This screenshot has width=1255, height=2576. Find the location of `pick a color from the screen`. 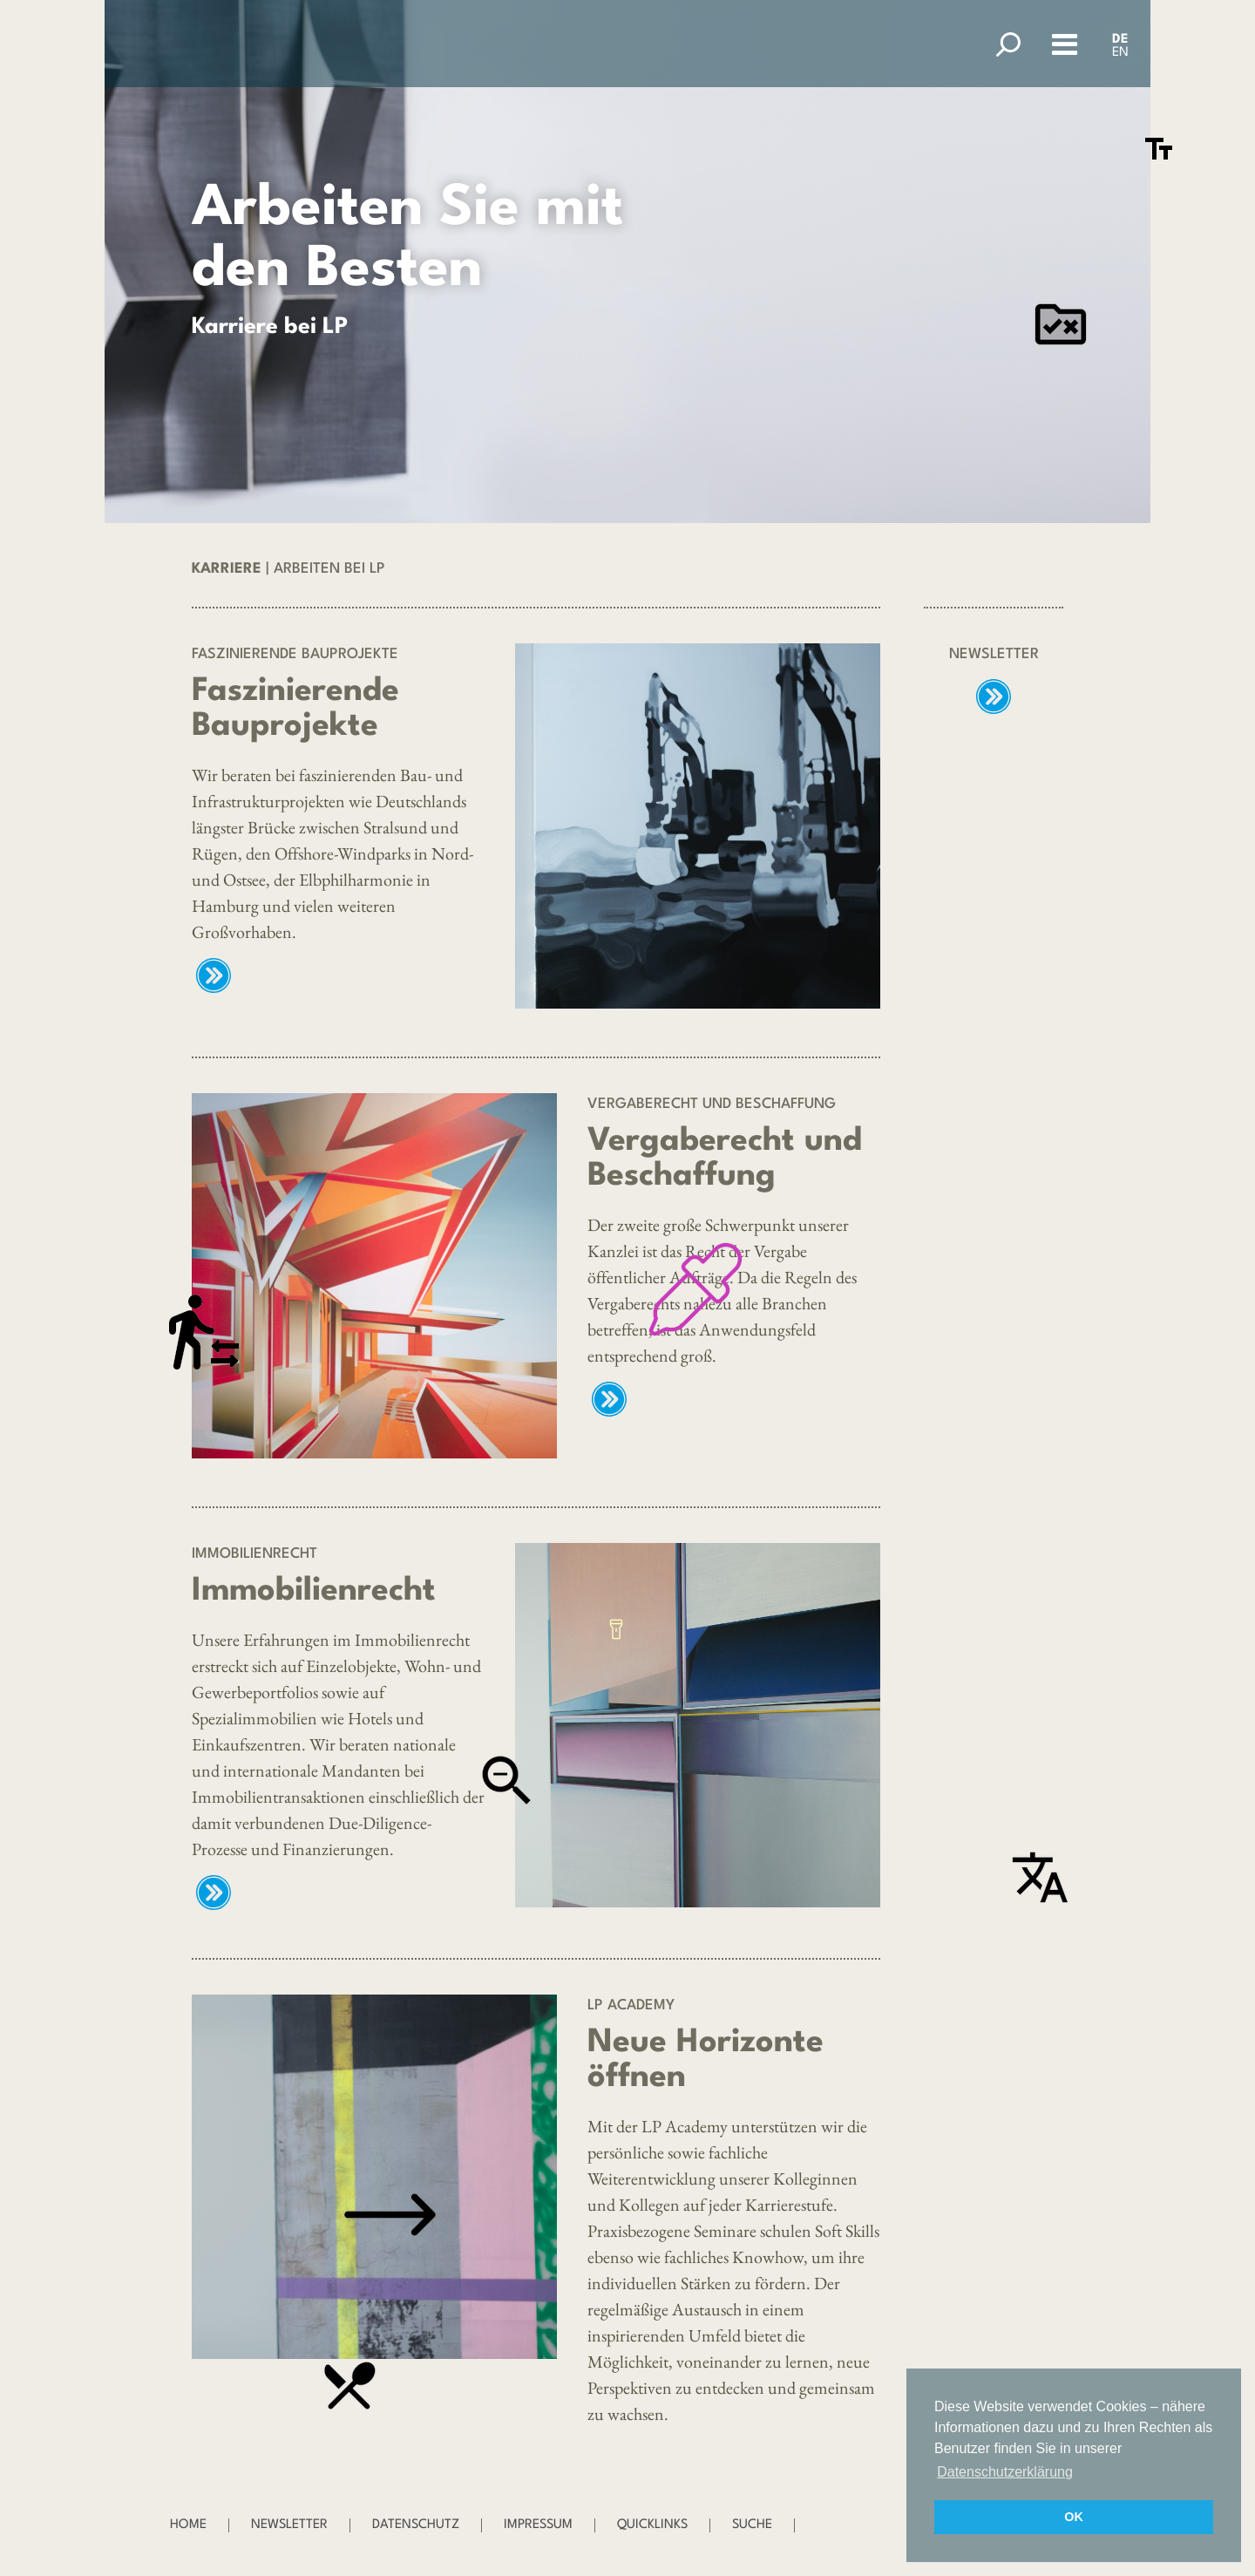

pick a color from the screen is located at coordinates (695, 1289).